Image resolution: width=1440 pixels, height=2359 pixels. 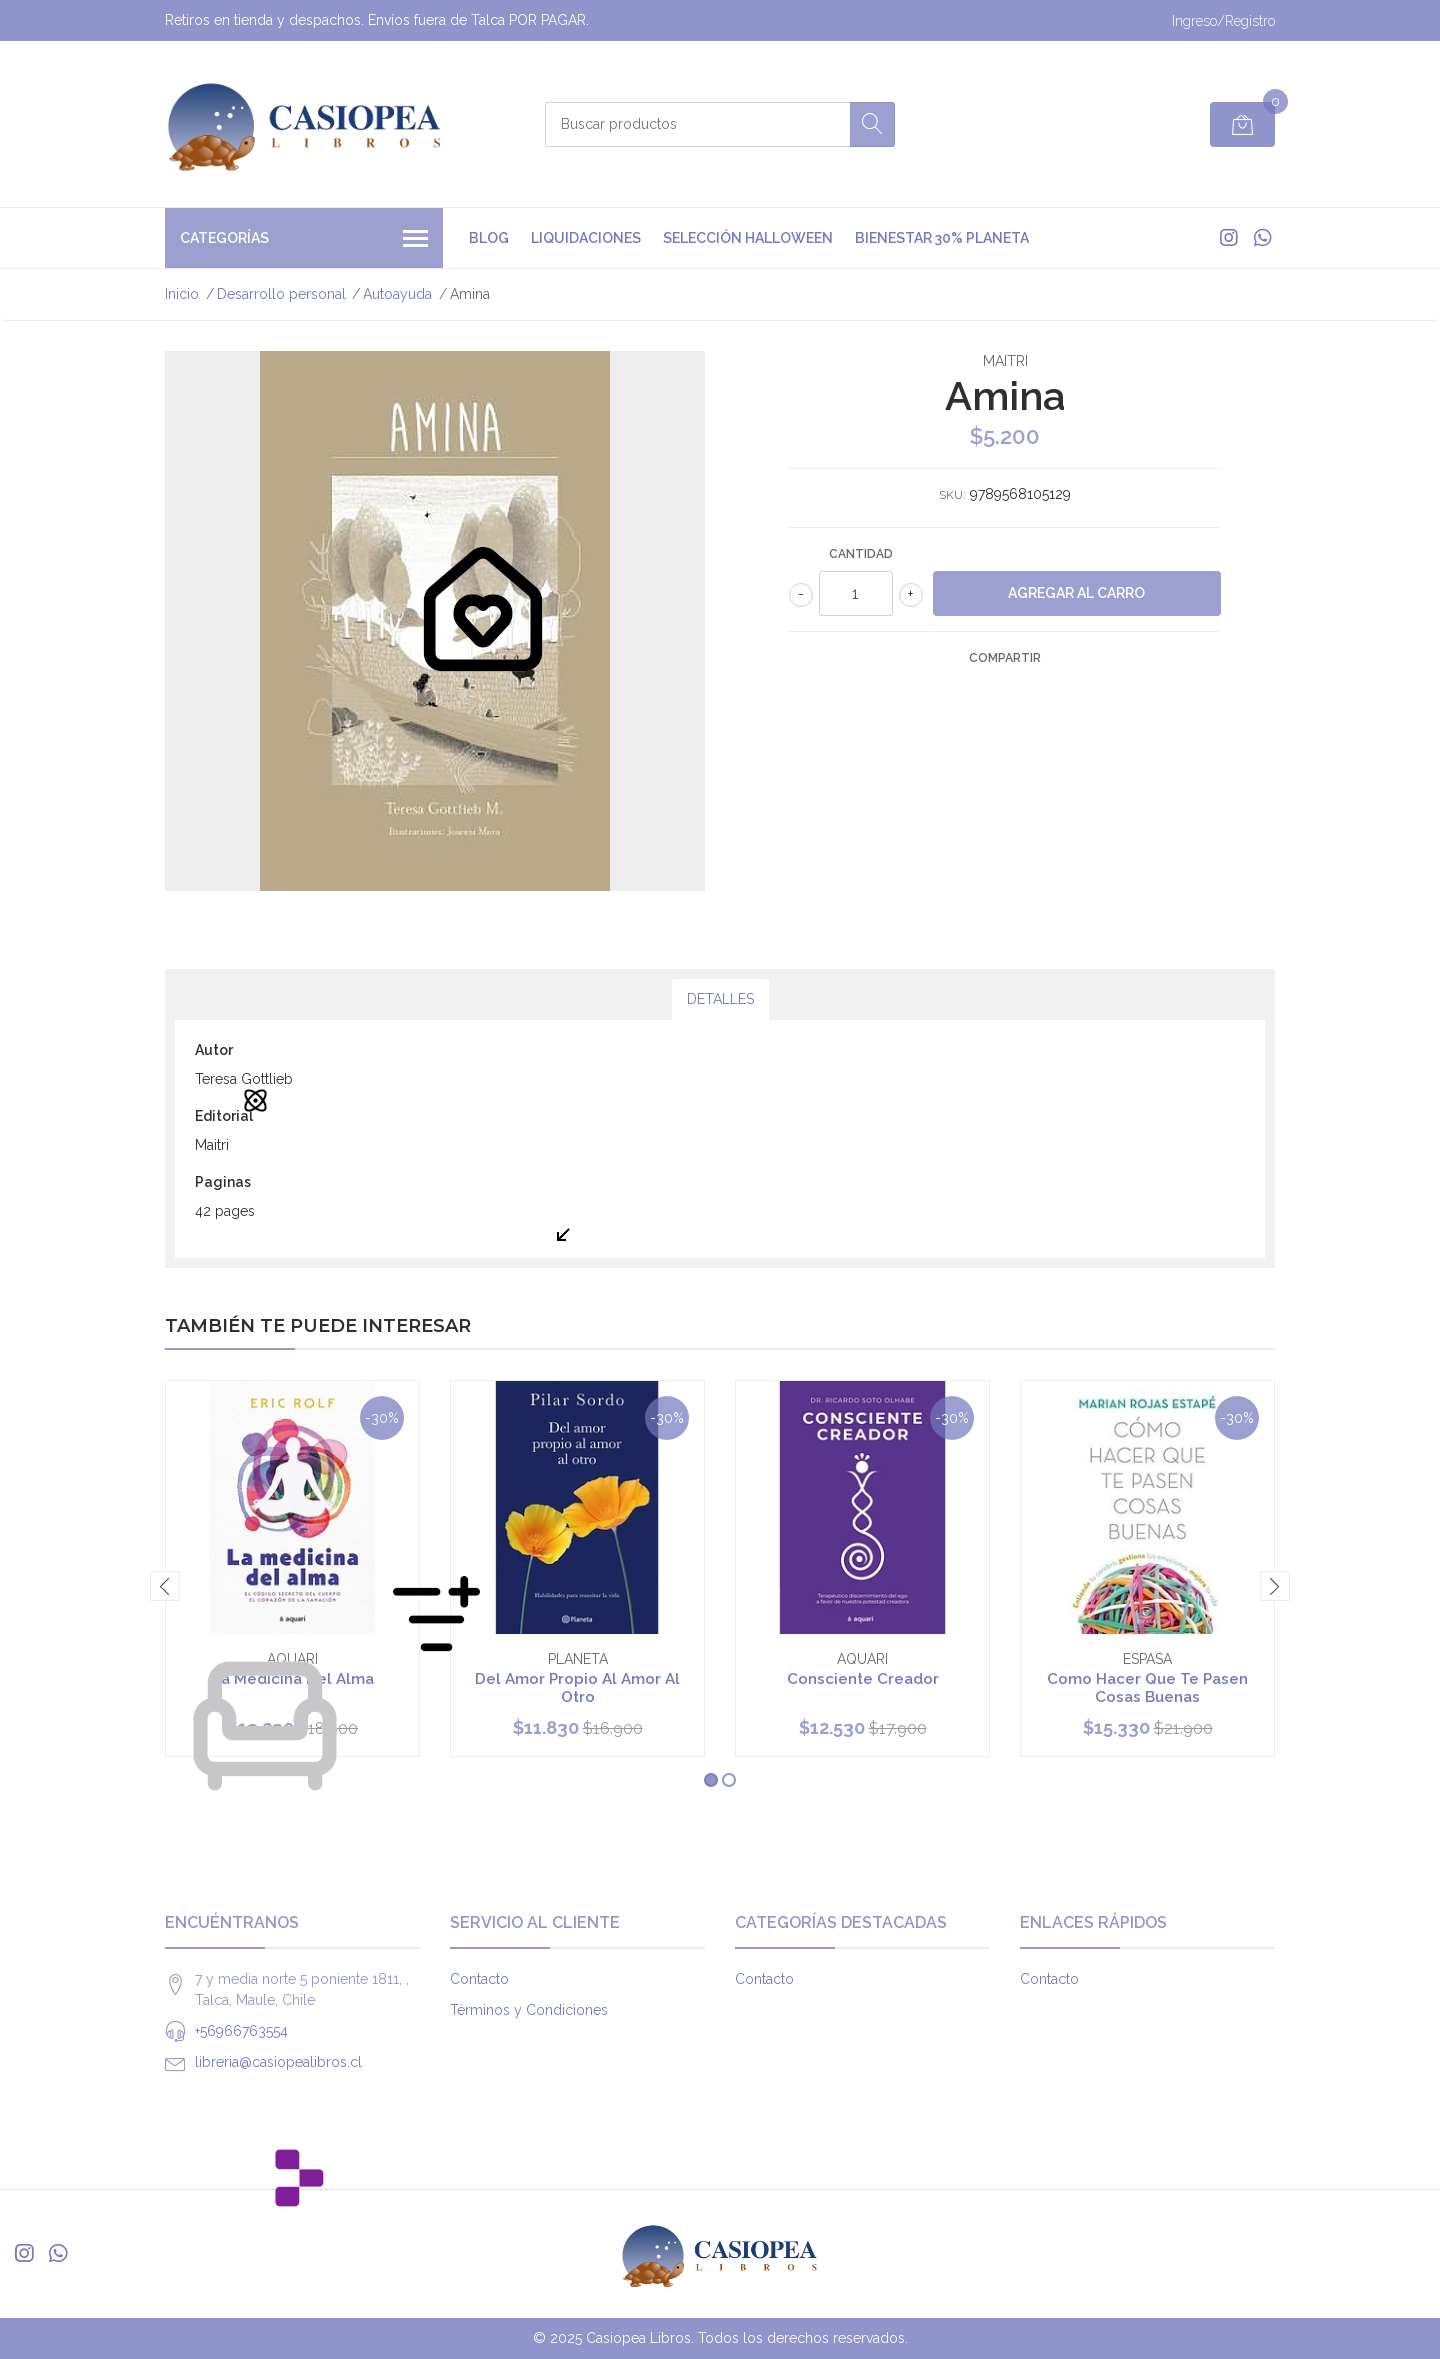 I want to click on navigate to the southwest direction, so click(x=563, y=1235).